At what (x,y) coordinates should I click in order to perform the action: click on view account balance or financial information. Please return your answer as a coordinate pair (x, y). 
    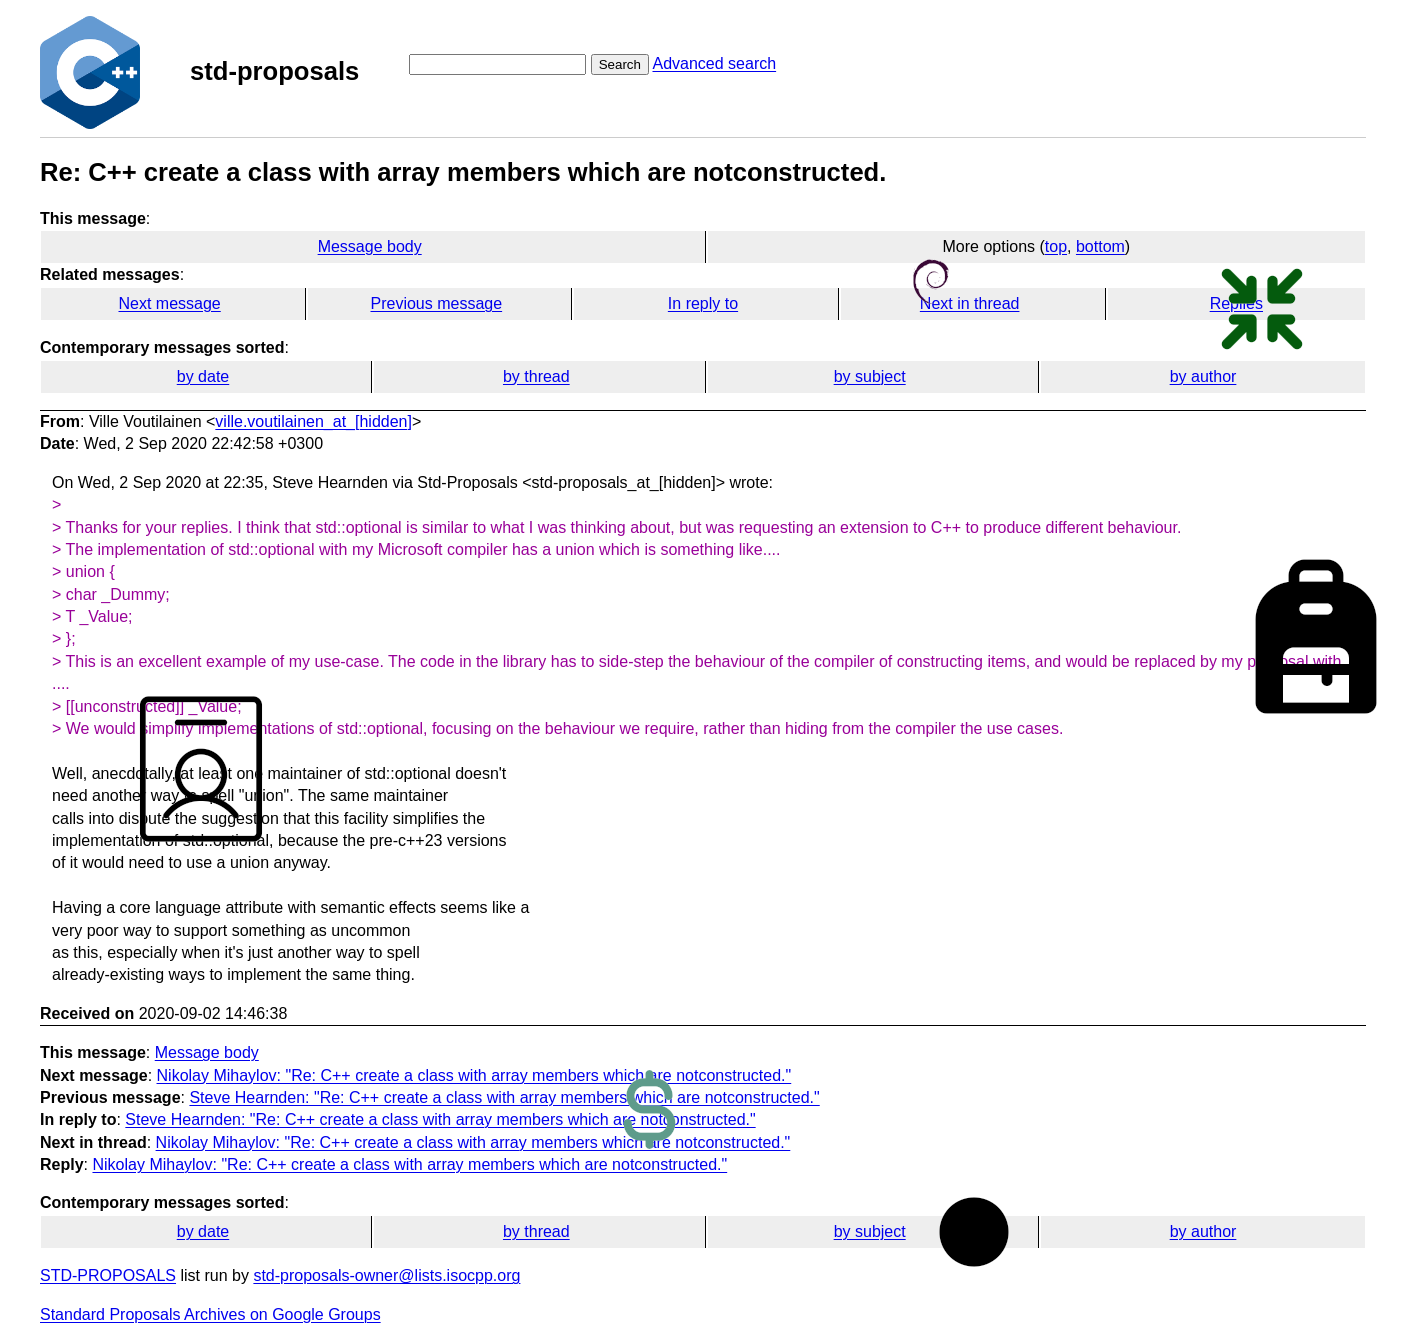
    Looking at the image, I should click on (649, 1109).